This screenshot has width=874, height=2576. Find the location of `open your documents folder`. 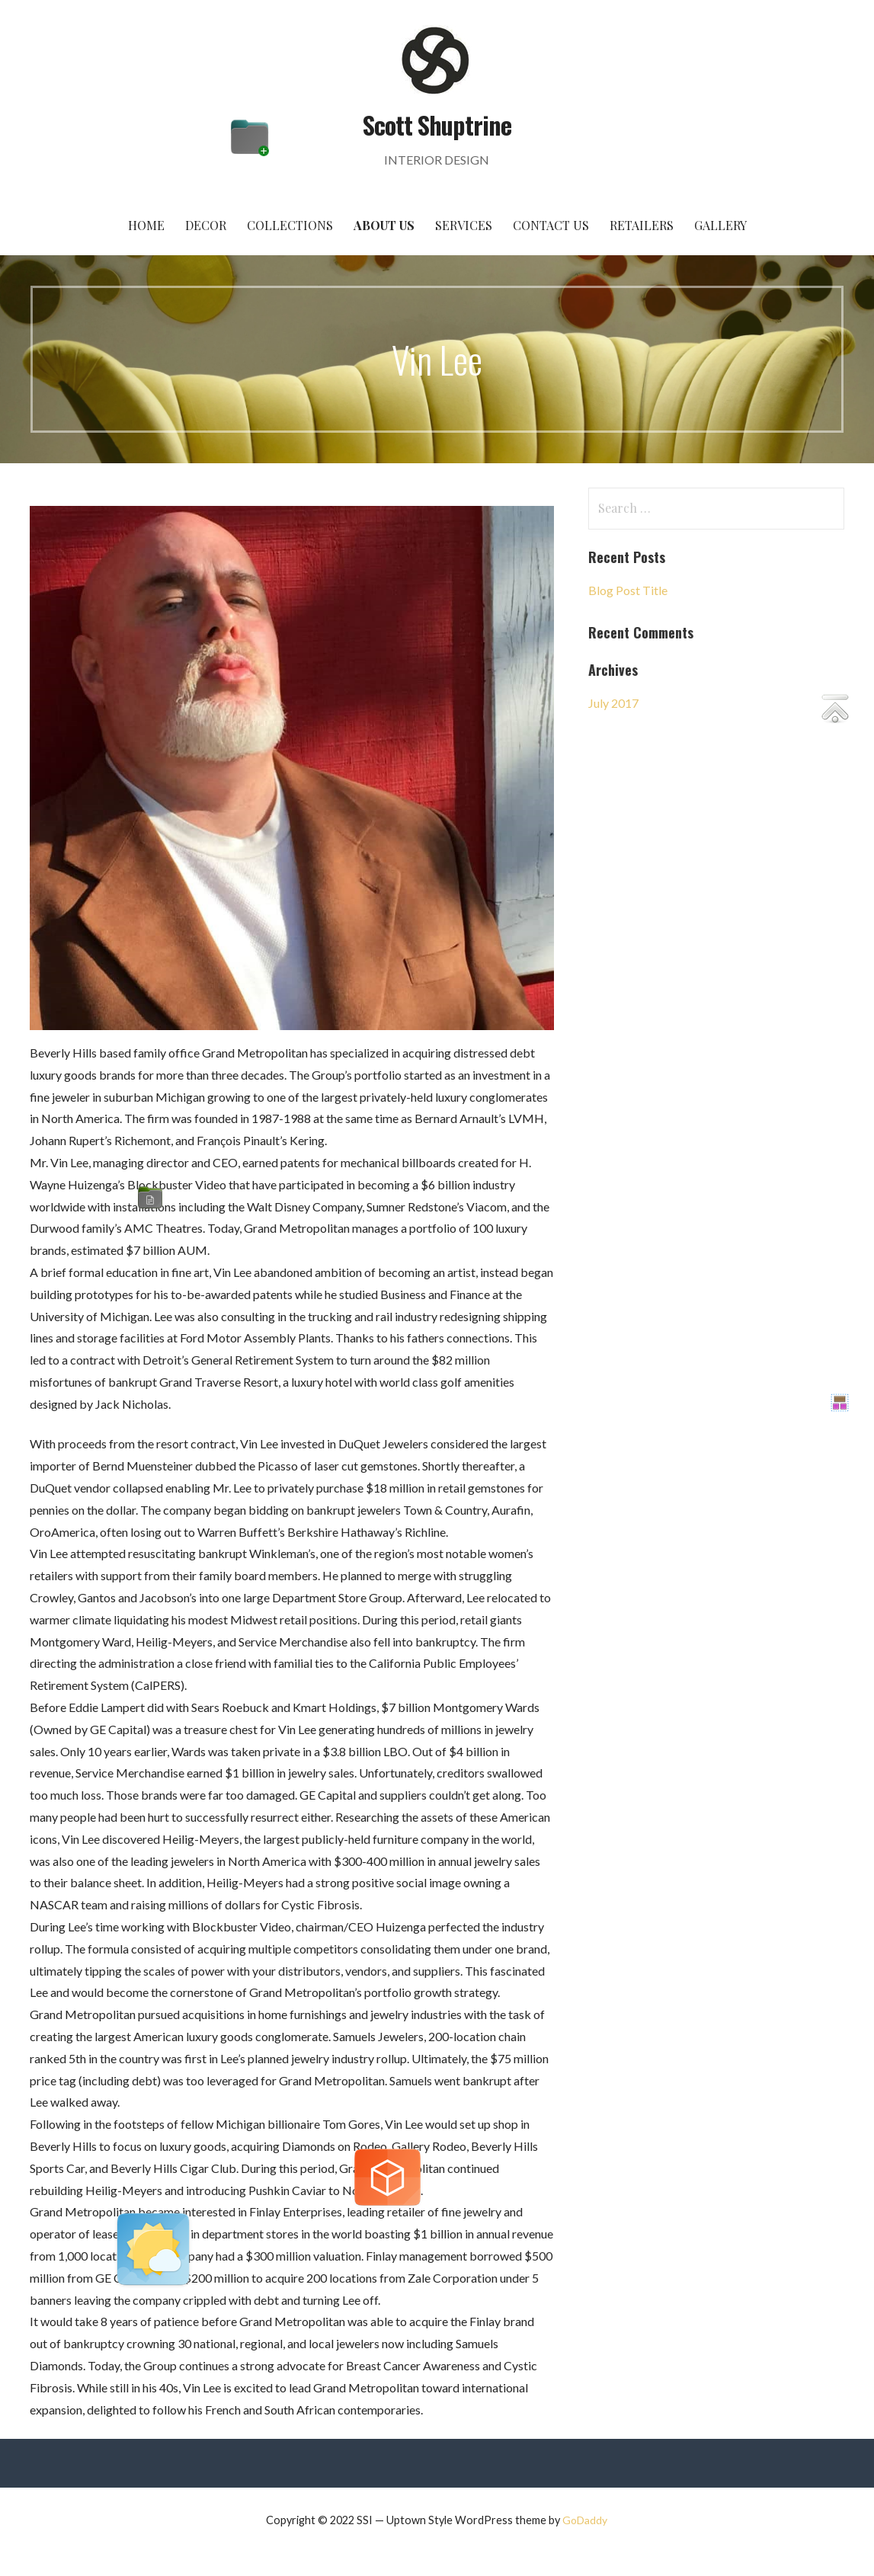

open your documents folder is located at coordinates (150, 1197).